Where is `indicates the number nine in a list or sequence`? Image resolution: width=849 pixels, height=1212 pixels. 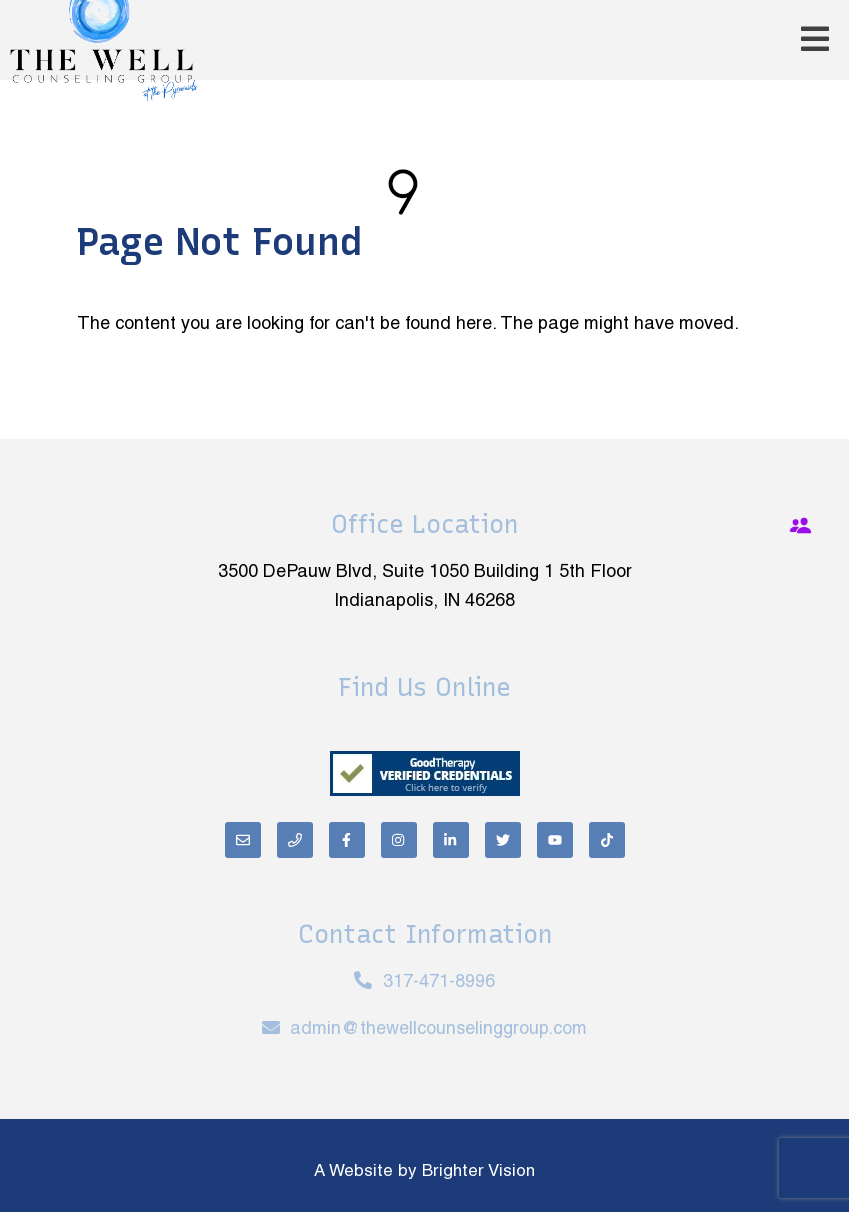
indicates the number nine in a list or sequence is located at coordinates (403, 192).